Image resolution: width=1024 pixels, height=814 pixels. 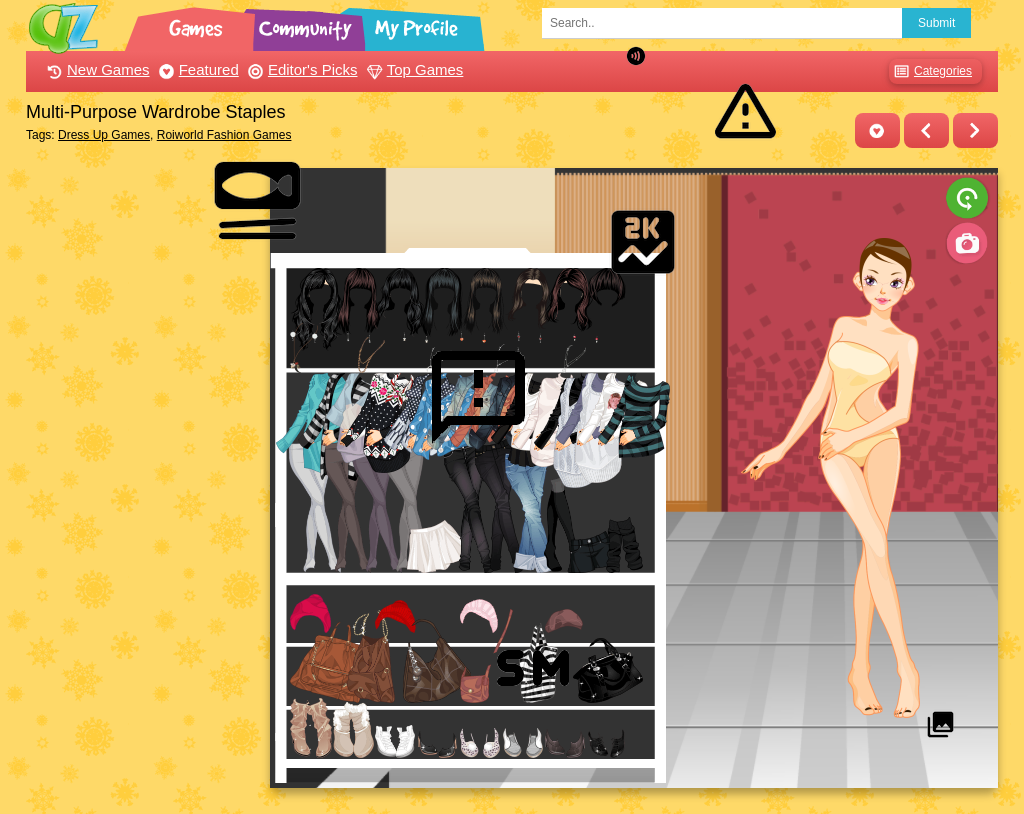 I want to click on browse restaurant meal options, so click(x=257, y=200).